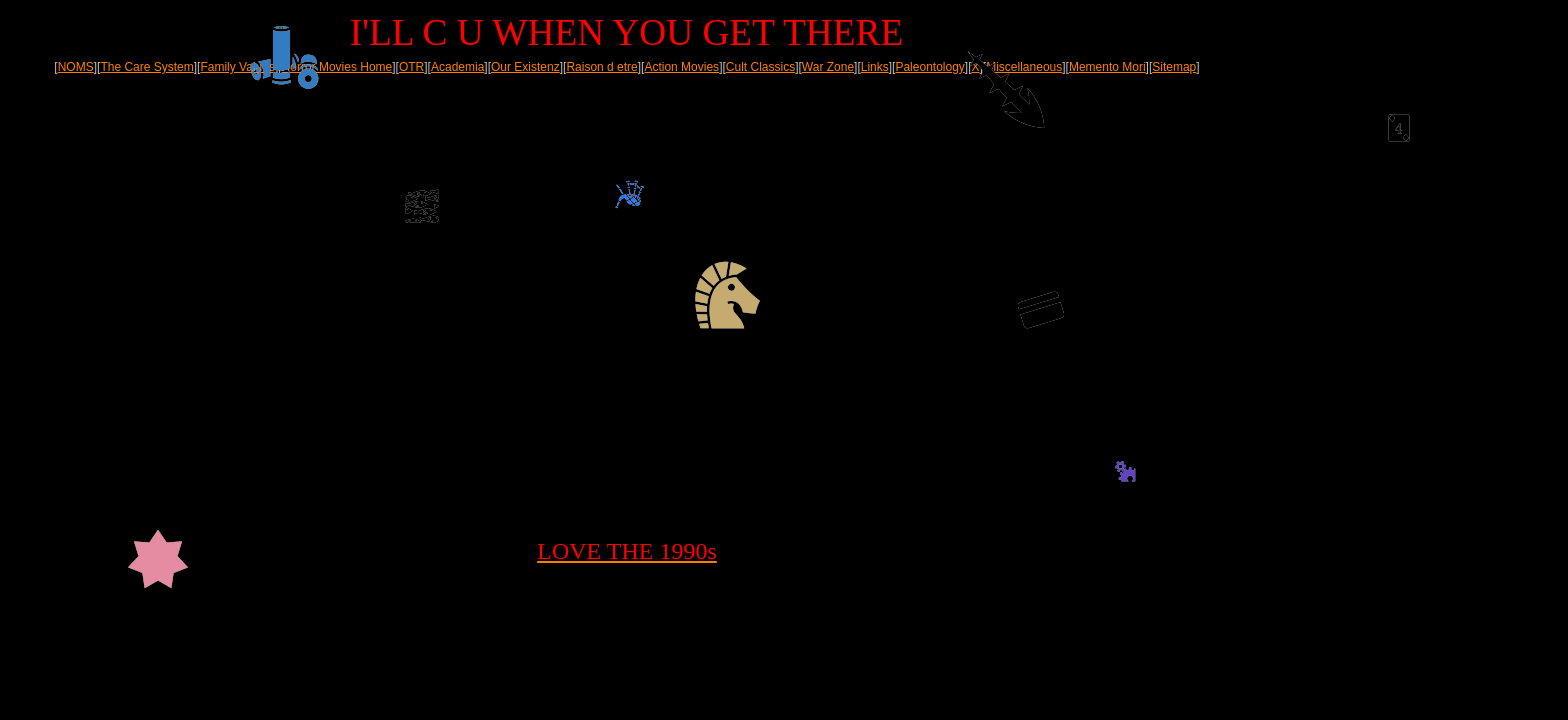 The height and width of the screenshot is (720, 1568). I want to click on indicates a special or featured item, so click(158, 559).